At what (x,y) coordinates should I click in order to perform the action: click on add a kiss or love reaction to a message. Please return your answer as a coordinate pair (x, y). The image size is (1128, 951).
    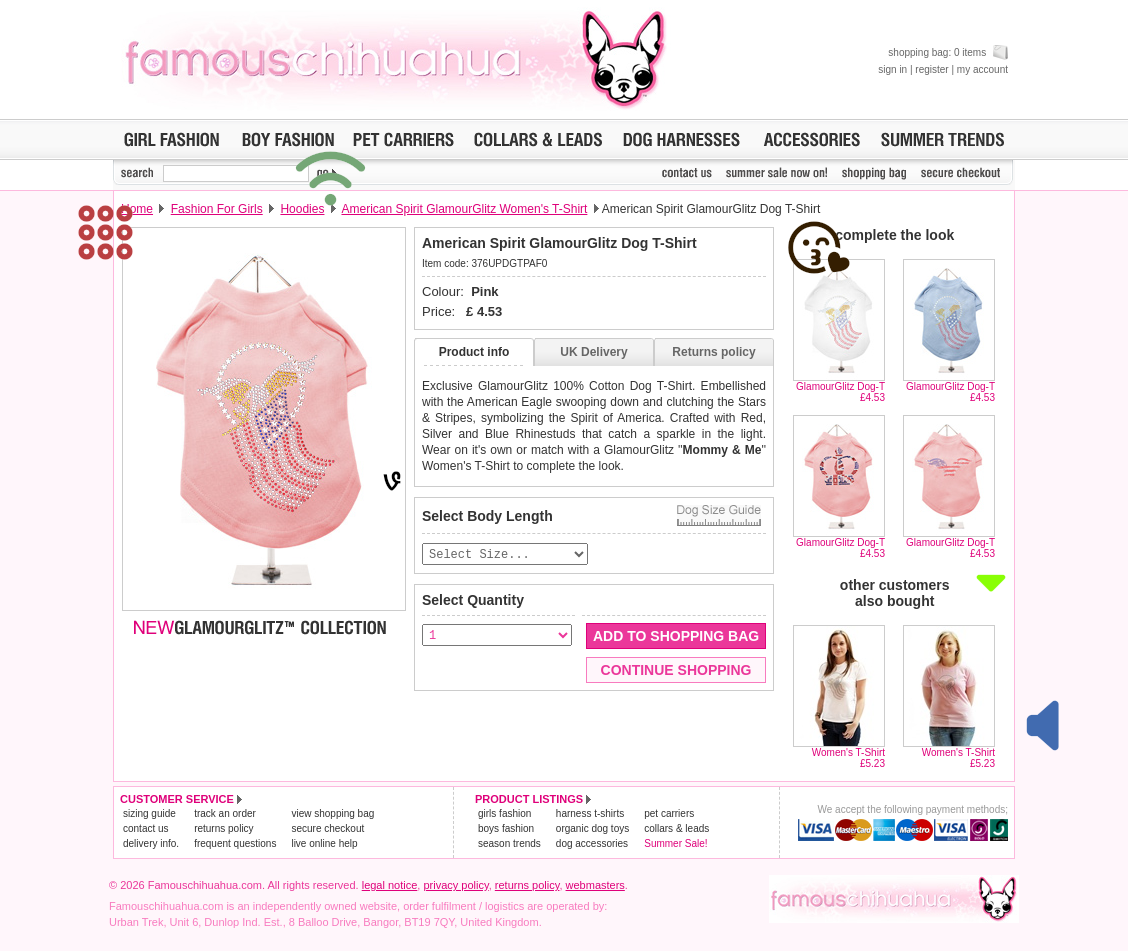
    Looking at the image, I should click on (817, 247).